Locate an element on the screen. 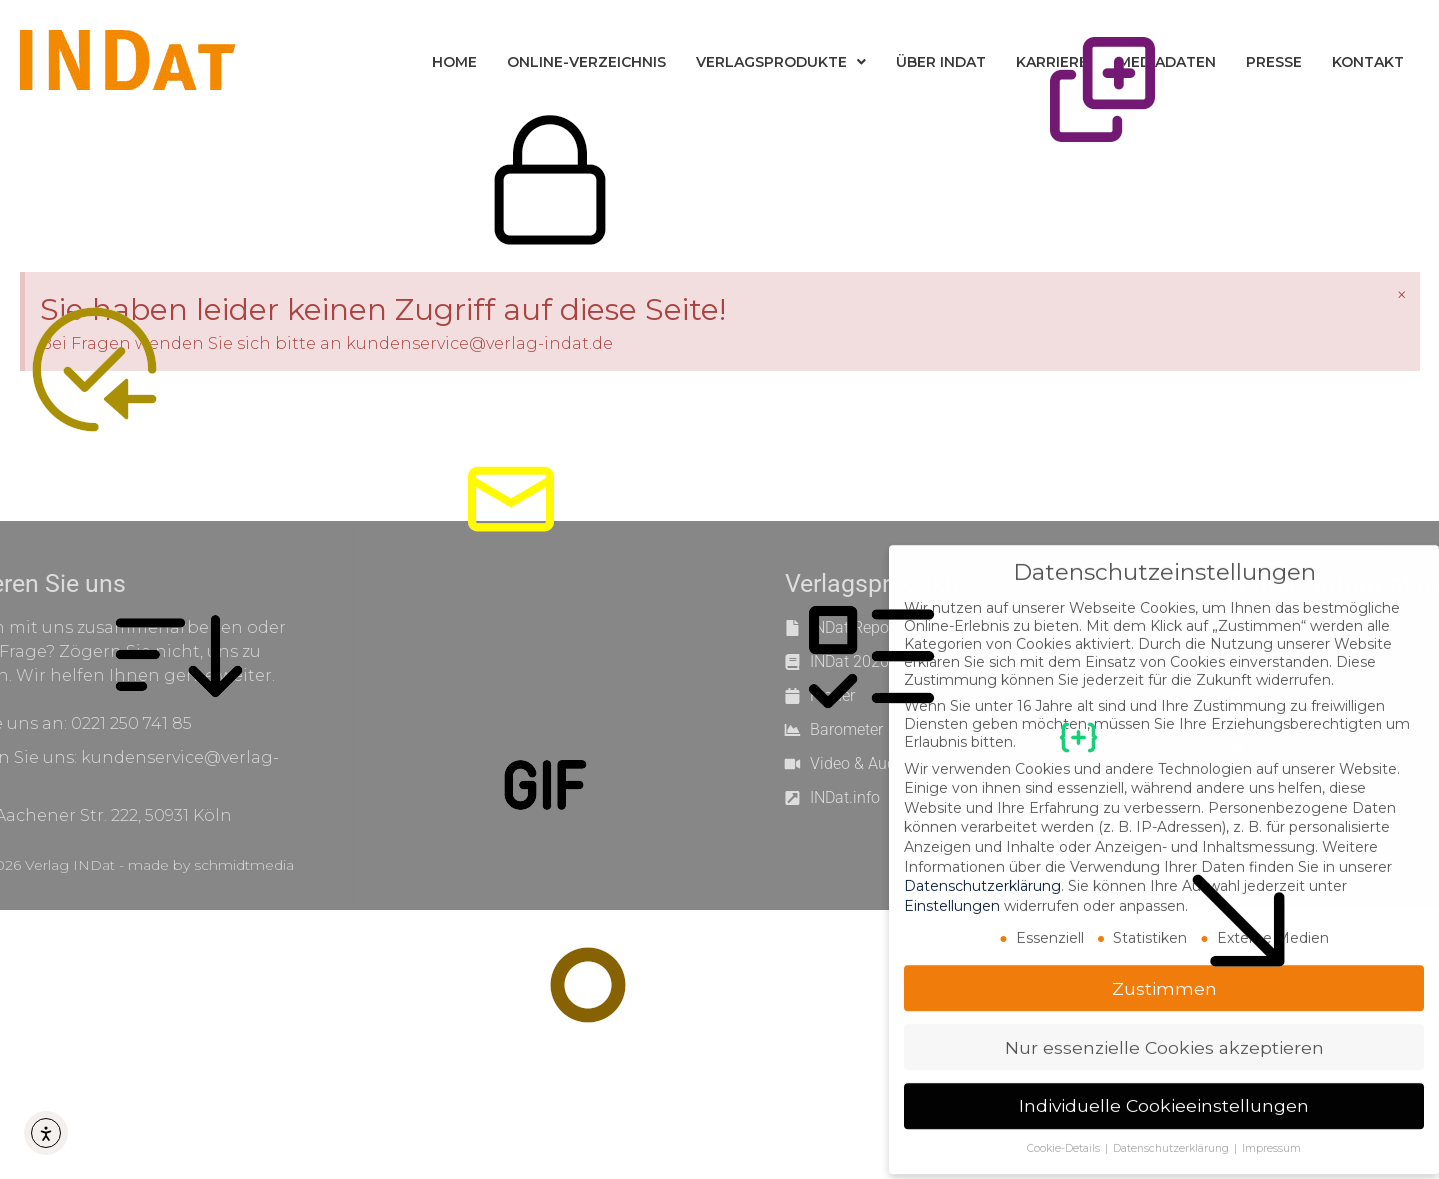 The height and width of the screenshot is (1179, 1439). indicates a locked or secure item is located at coordinates (550, 183).